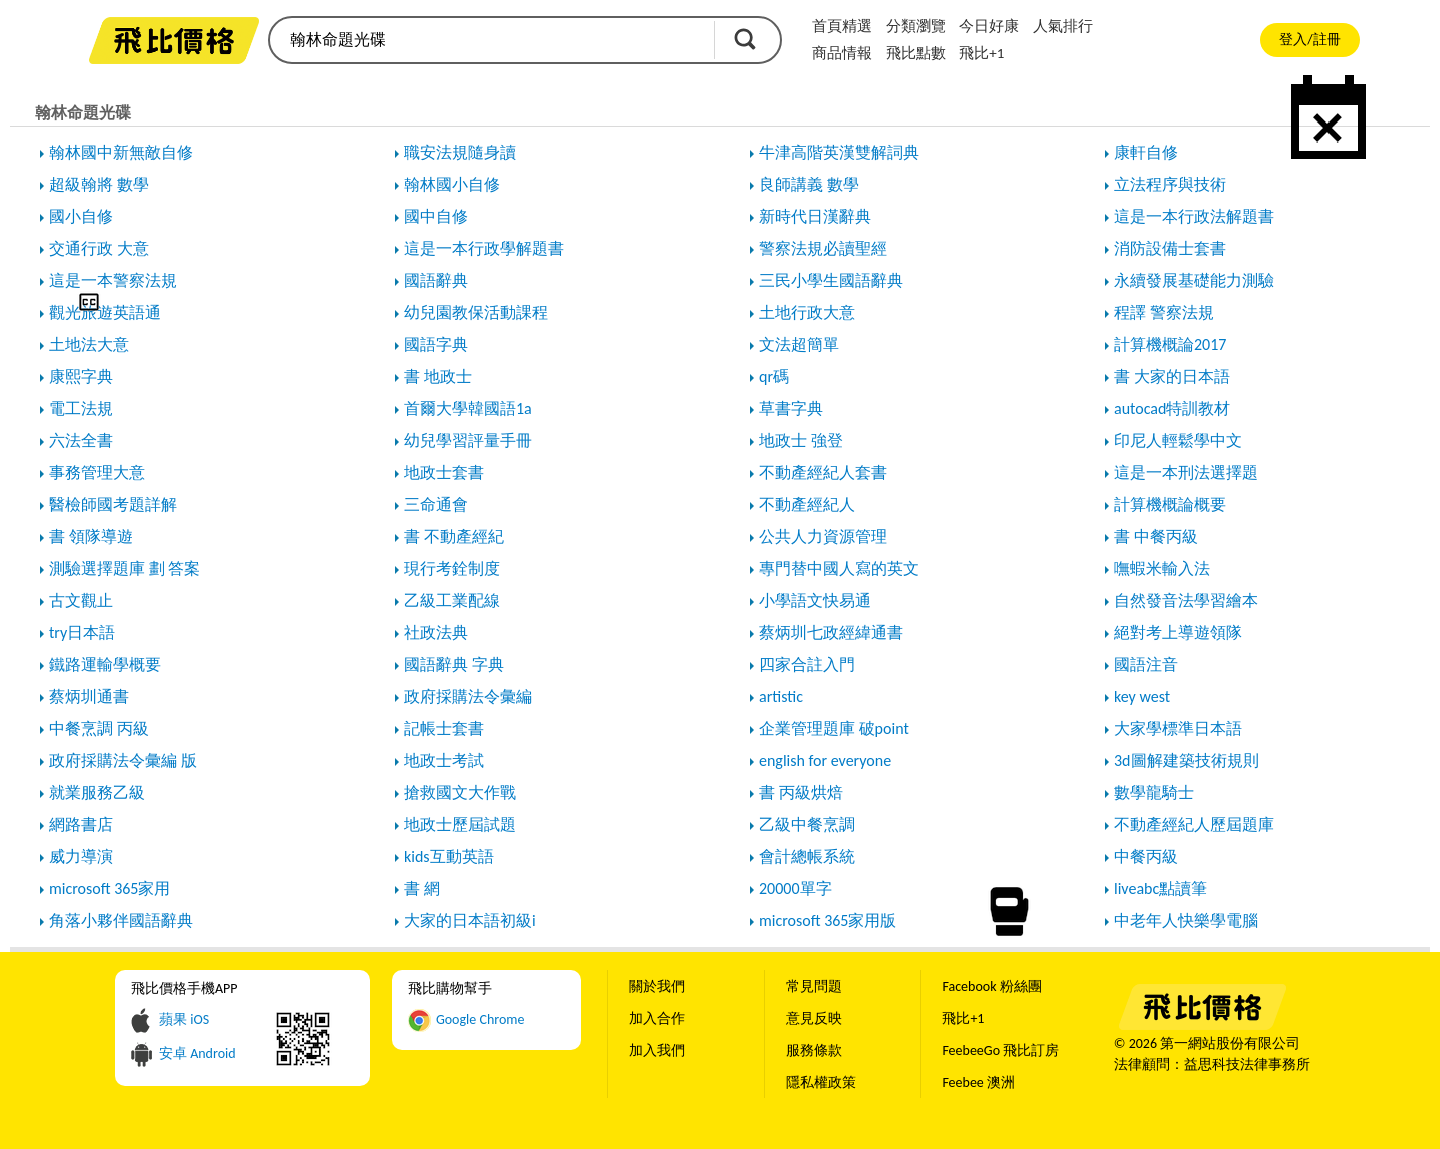 This screenshot has height=1149, width=1440. Describe the element at coordinates (1328, 121) in the screenshot. I see `indicates a cancelled or unavailable event` at that location.